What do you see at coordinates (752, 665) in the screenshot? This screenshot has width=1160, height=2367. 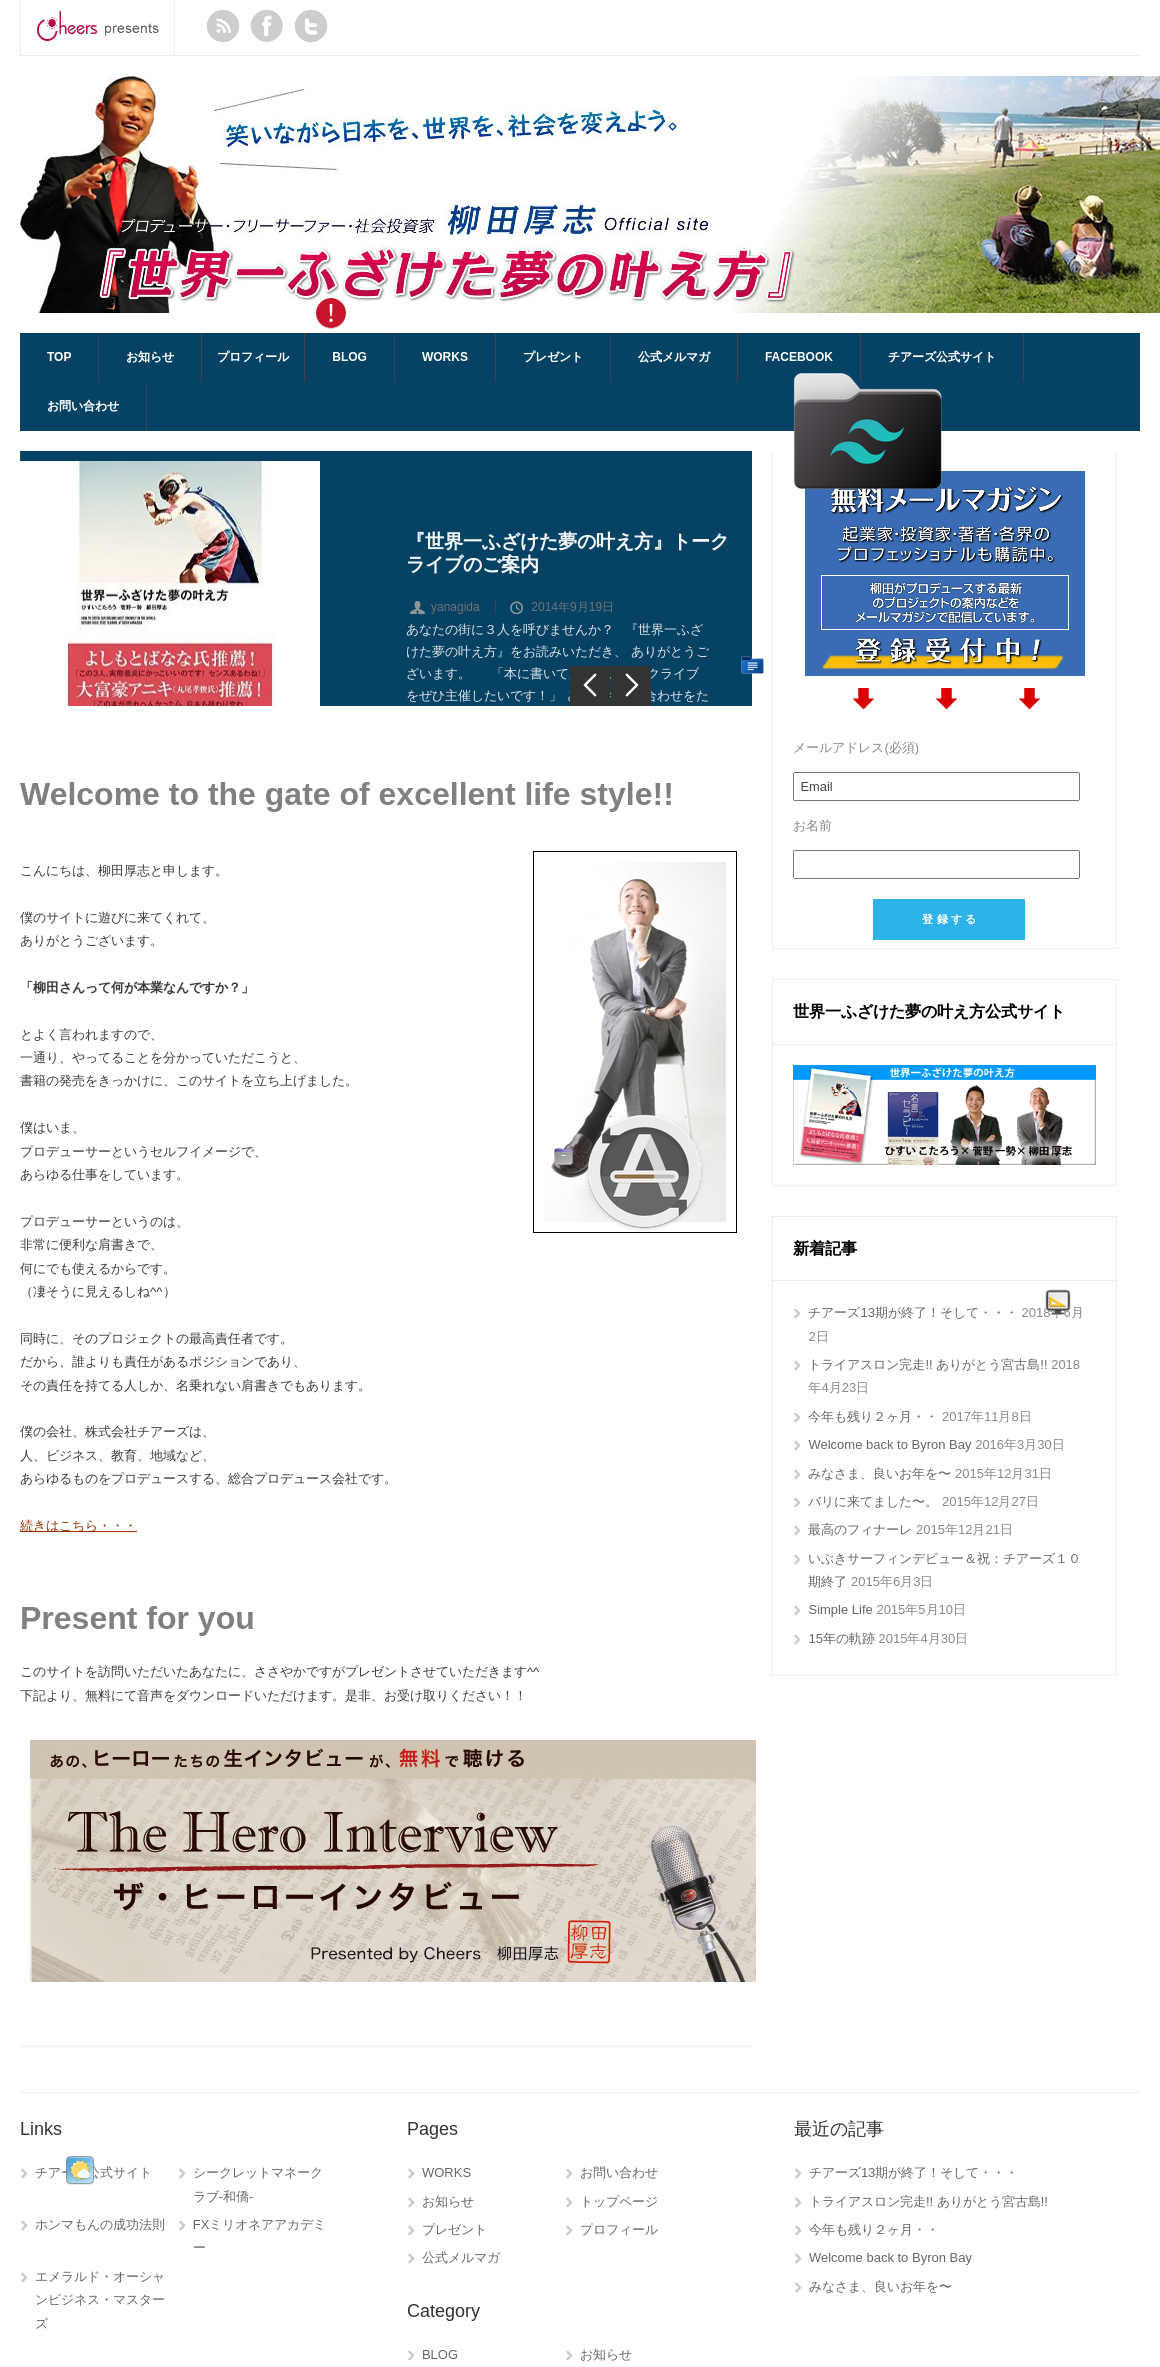 I see `open google docs folder` at bounding box center [752, 665].